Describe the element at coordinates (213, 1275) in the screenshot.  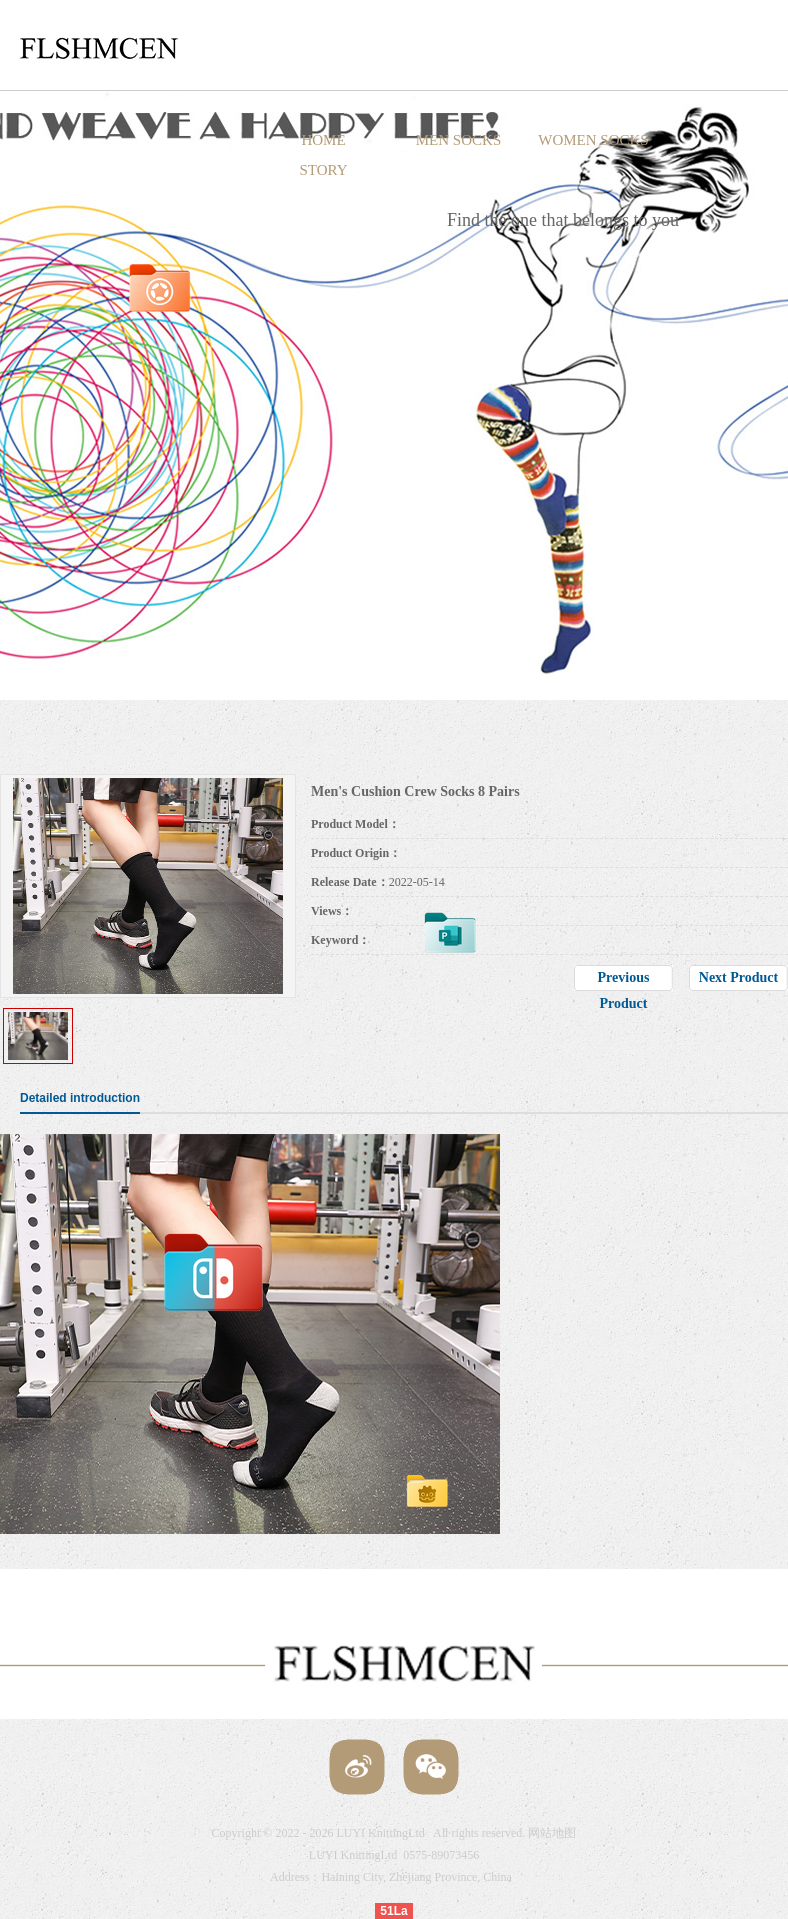
I see `folder containing nintendo switch games or related files` at that location.